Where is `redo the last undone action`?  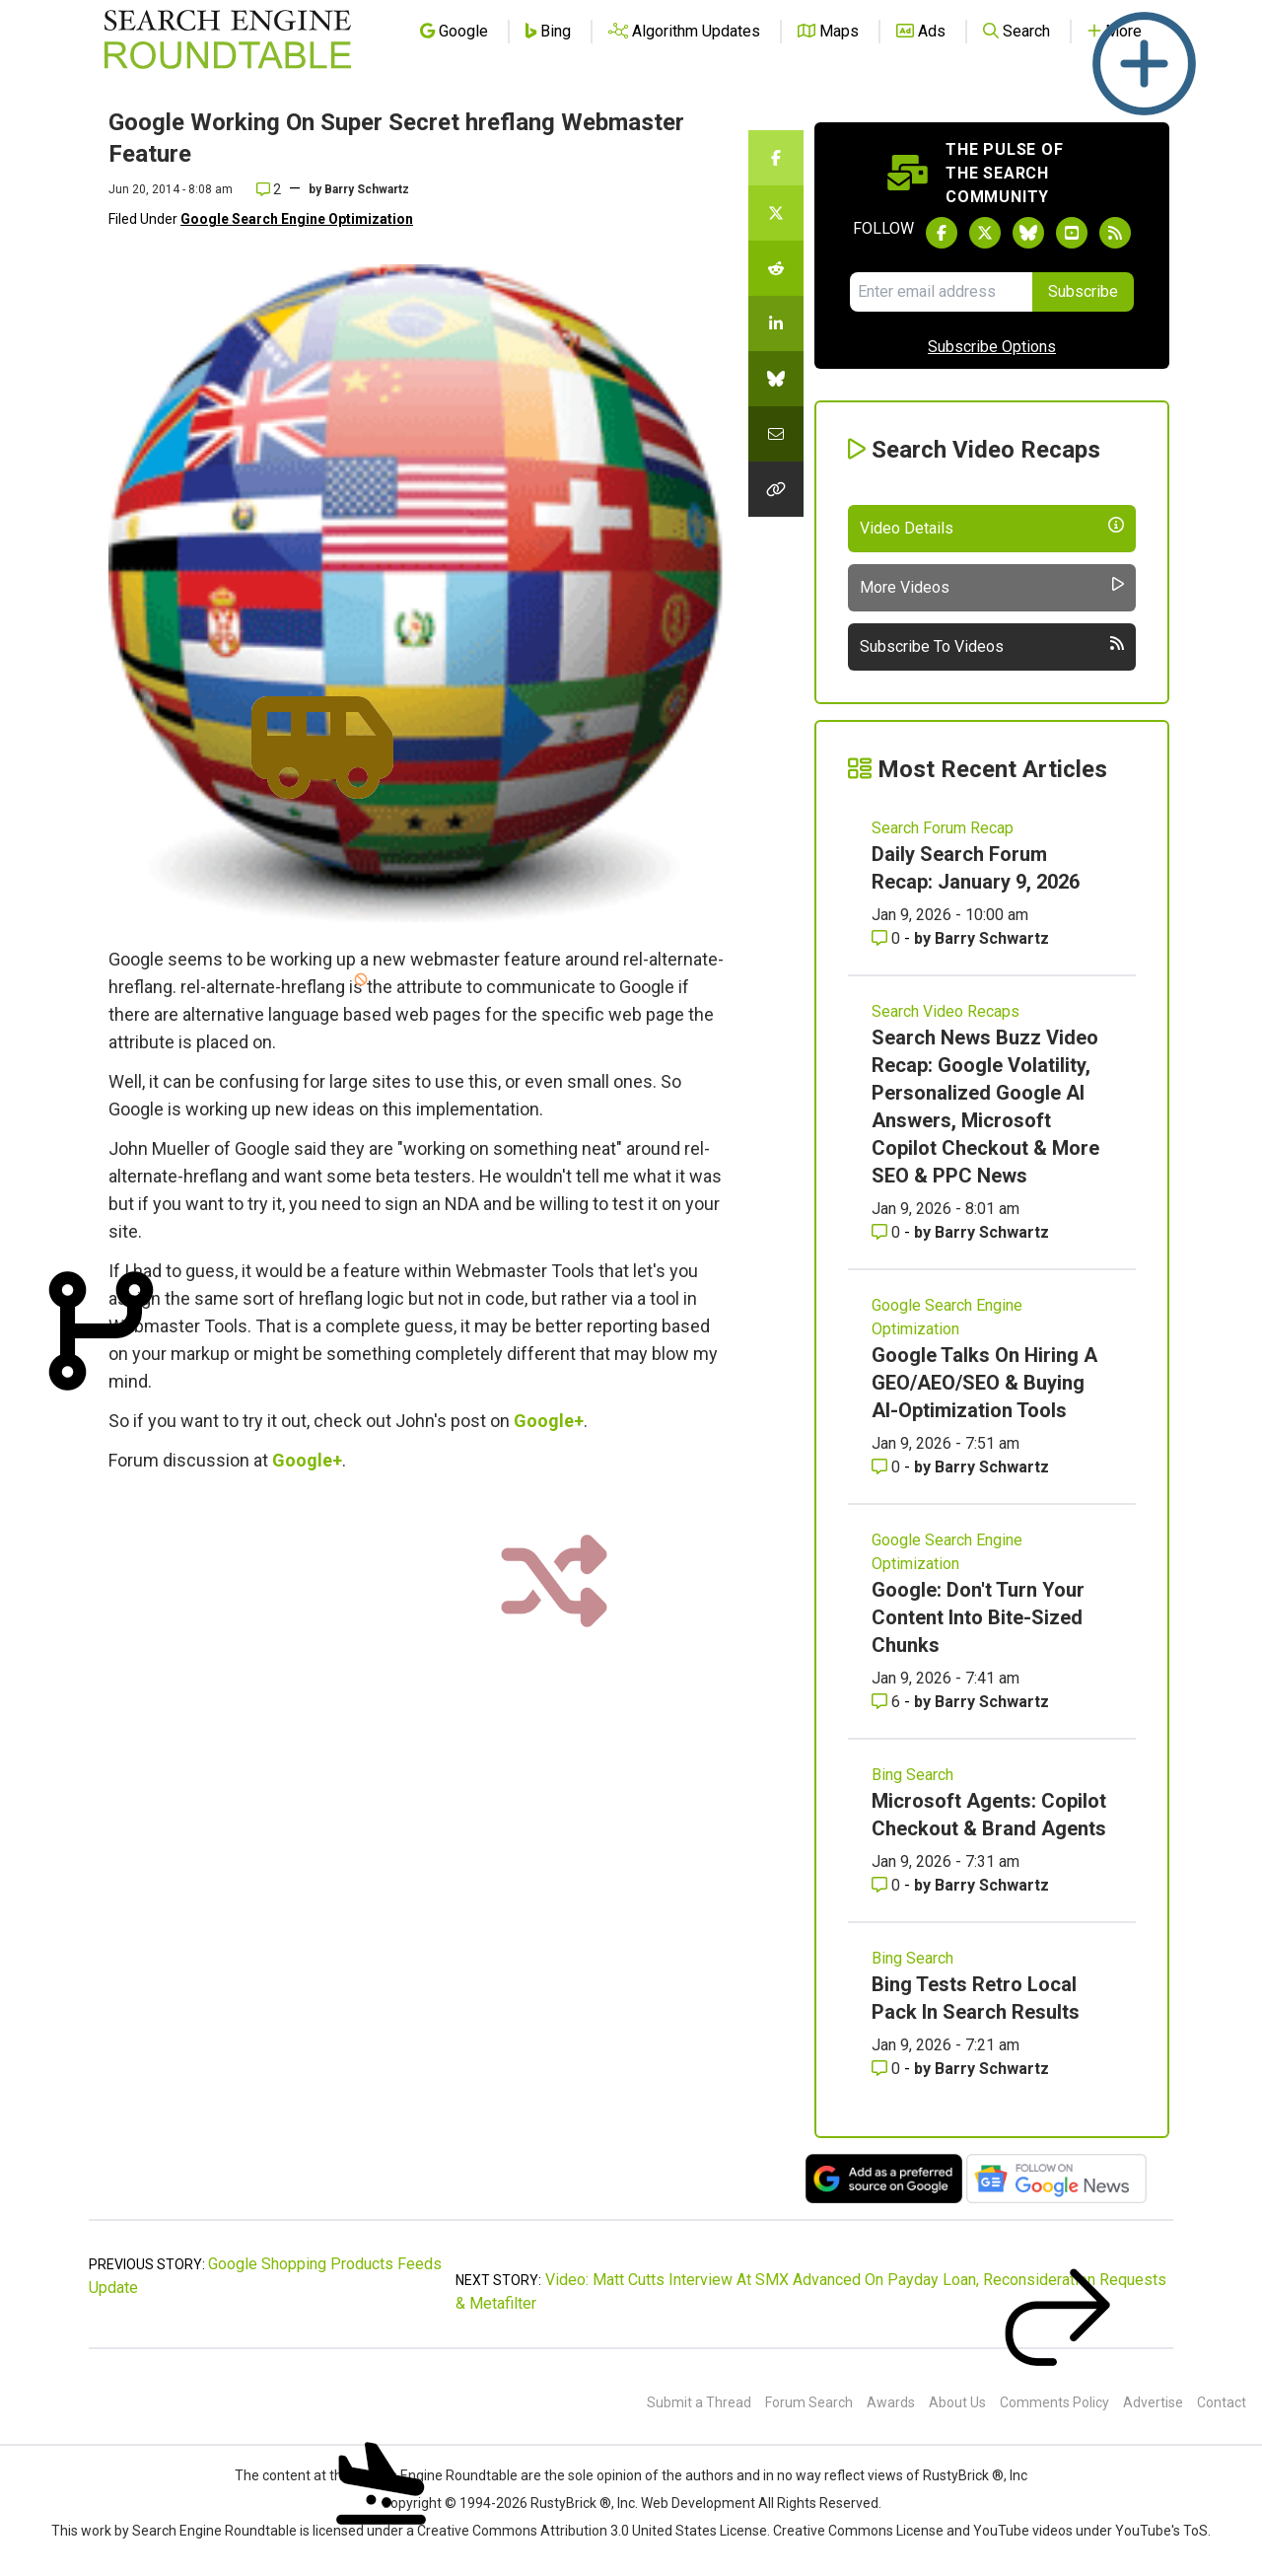 redo the last undone action is located at coordinates (1057, 2321).